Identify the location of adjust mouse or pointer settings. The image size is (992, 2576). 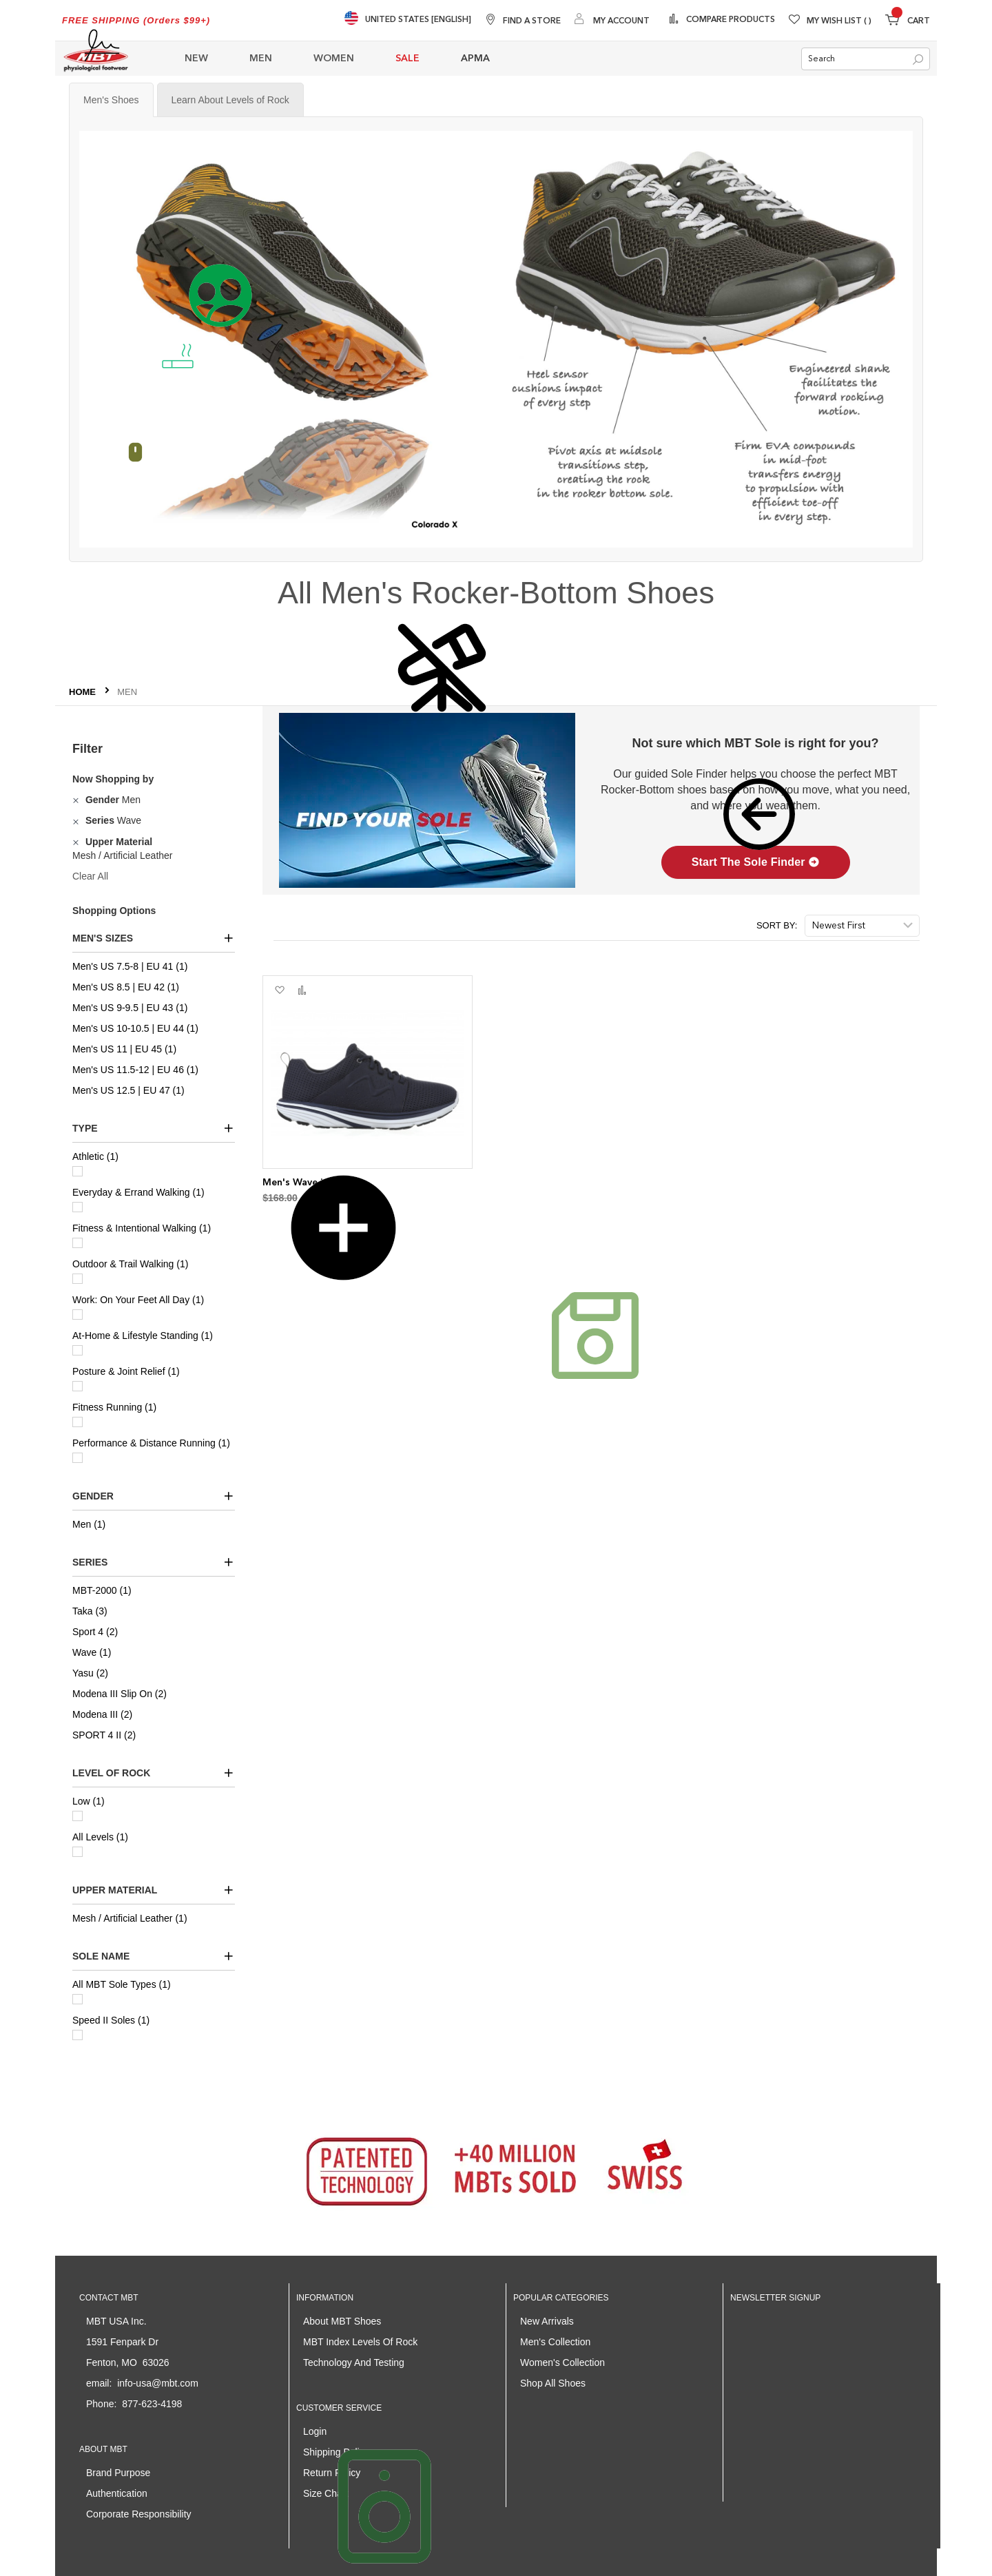
(135, 452).